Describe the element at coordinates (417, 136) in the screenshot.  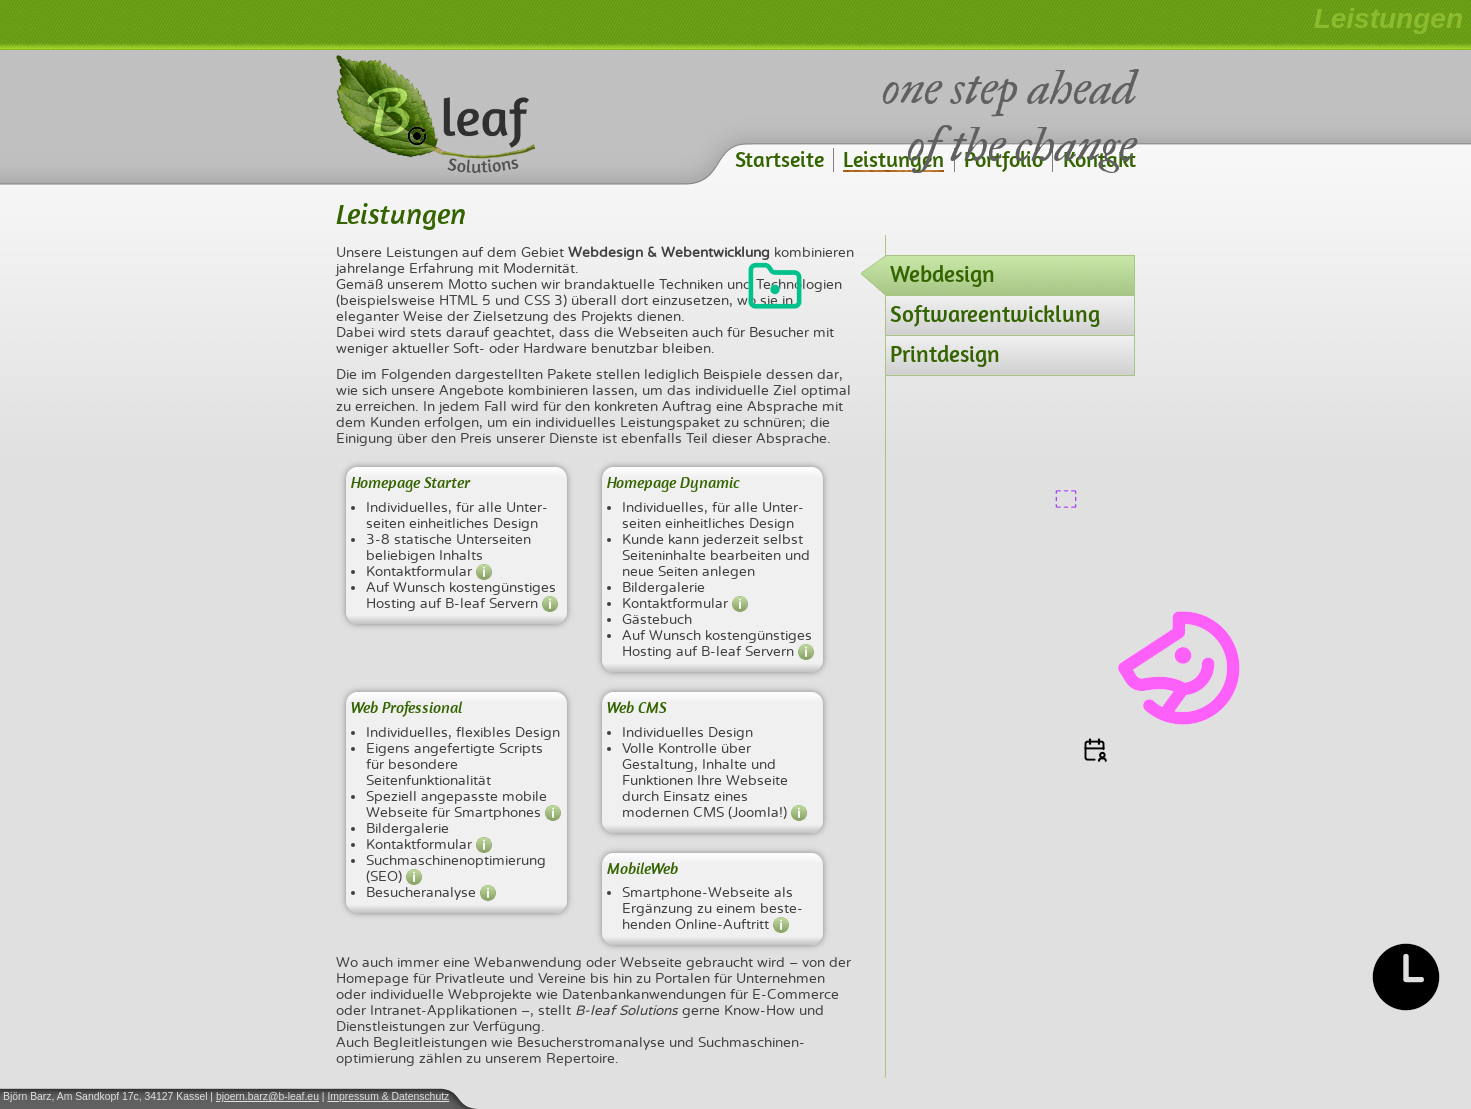
I see `ionic framework logo` at that location.